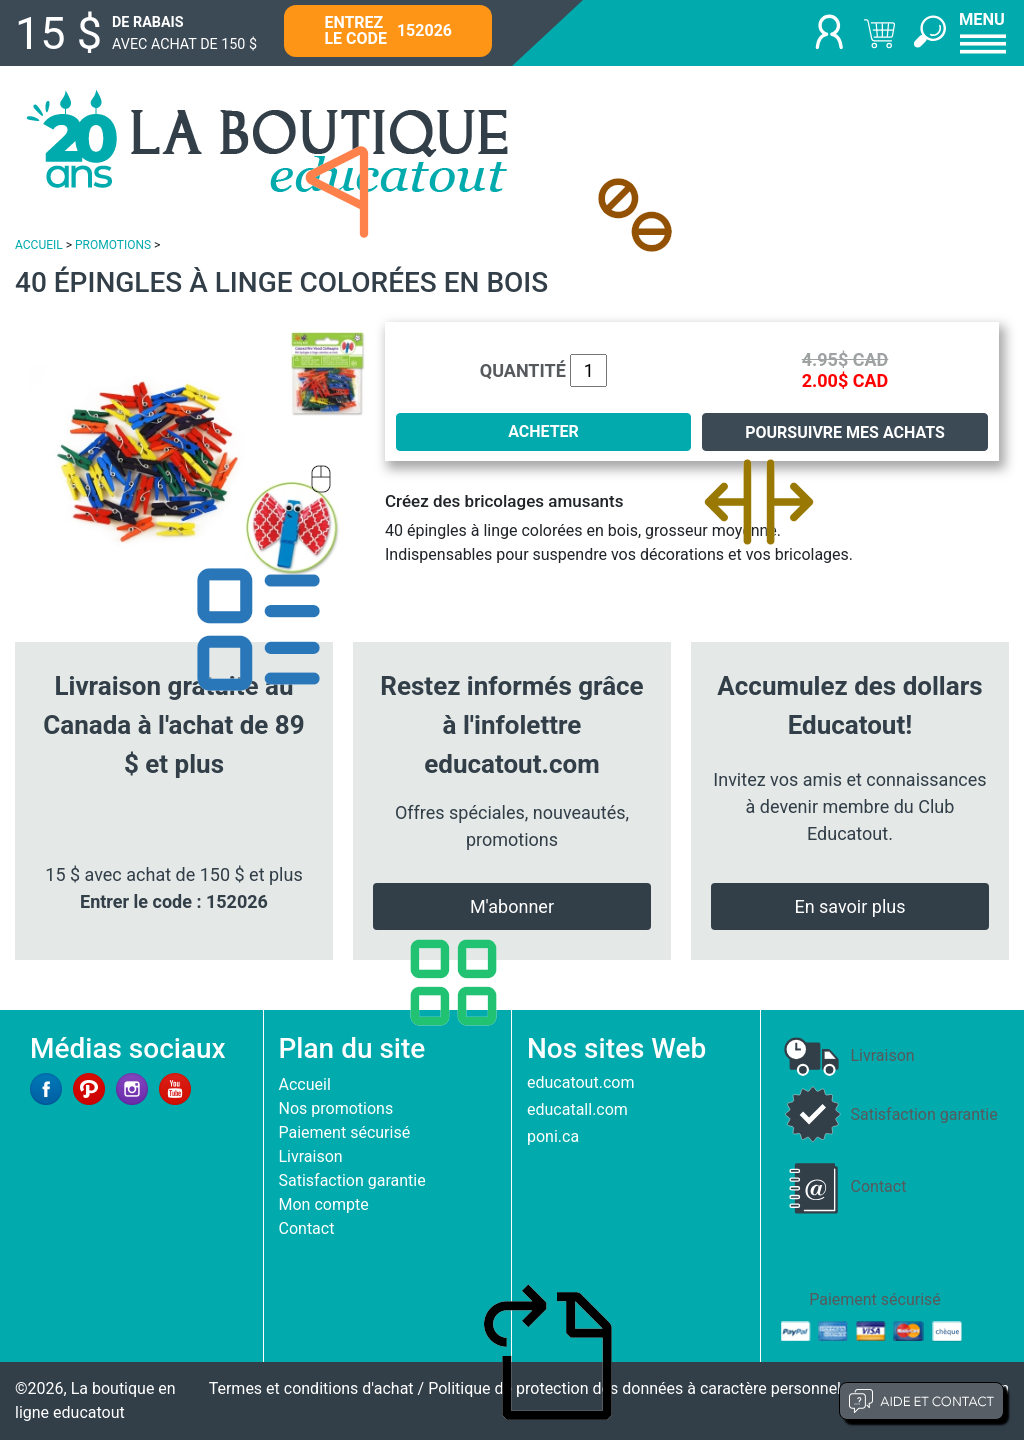 The width and height of the screenshot is (1024, 1440). Describe the element at coordinates (557, 1356) in the screenshot. I see `go to file or navigate to a specific file` at that location.